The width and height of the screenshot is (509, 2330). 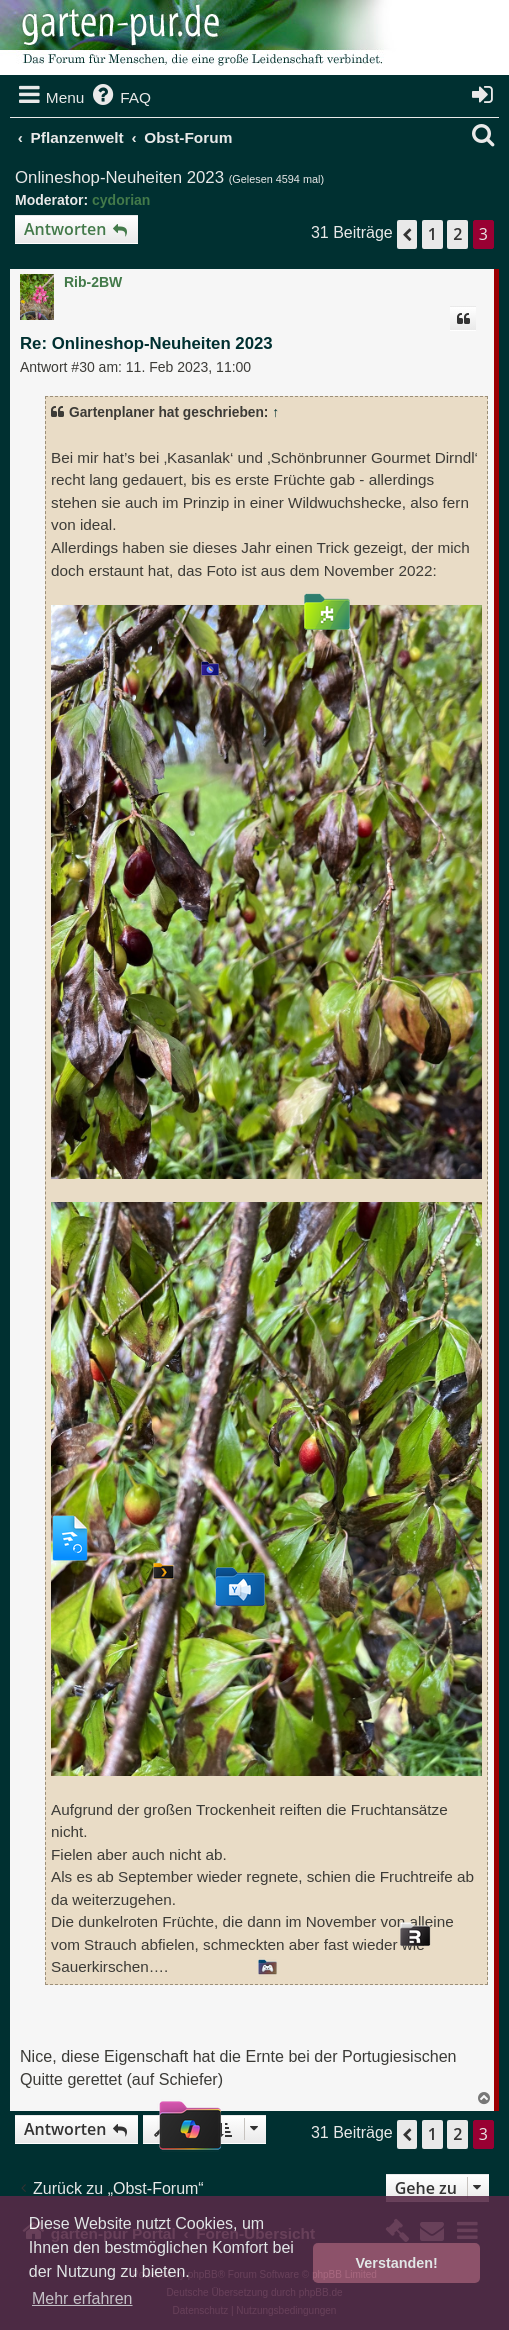 What do you see at coordinates (415, 1935) in the screenshot?
I see `open remix project folder` at bounding box center [415, 1935].